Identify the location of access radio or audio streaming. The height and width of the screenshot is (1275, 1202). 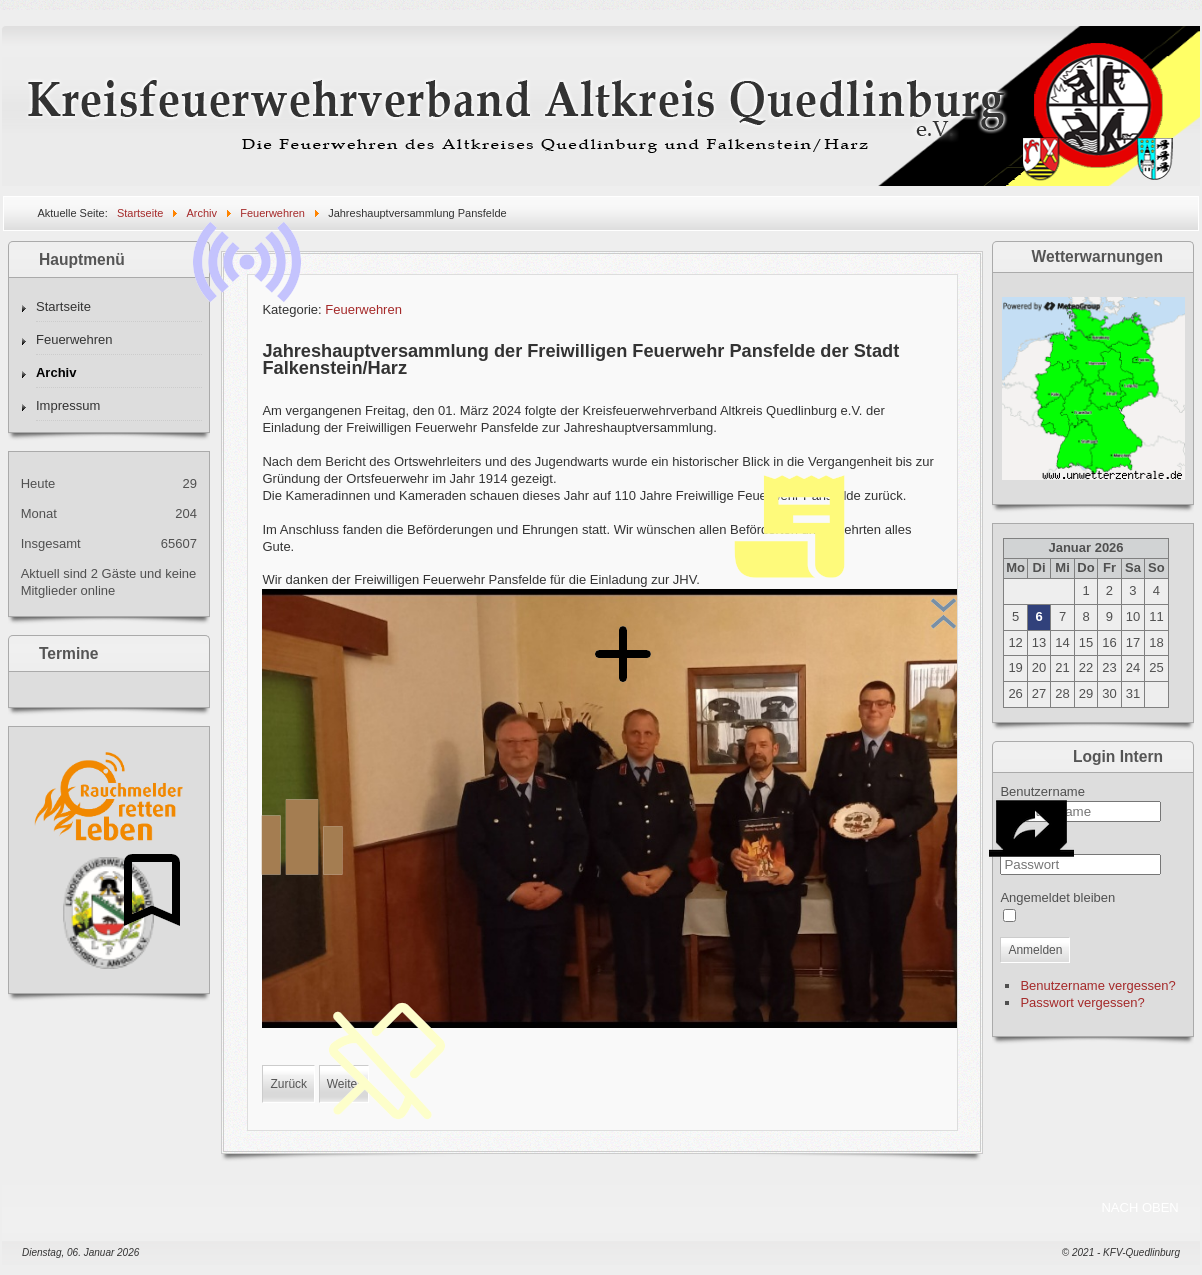
(247, 262).